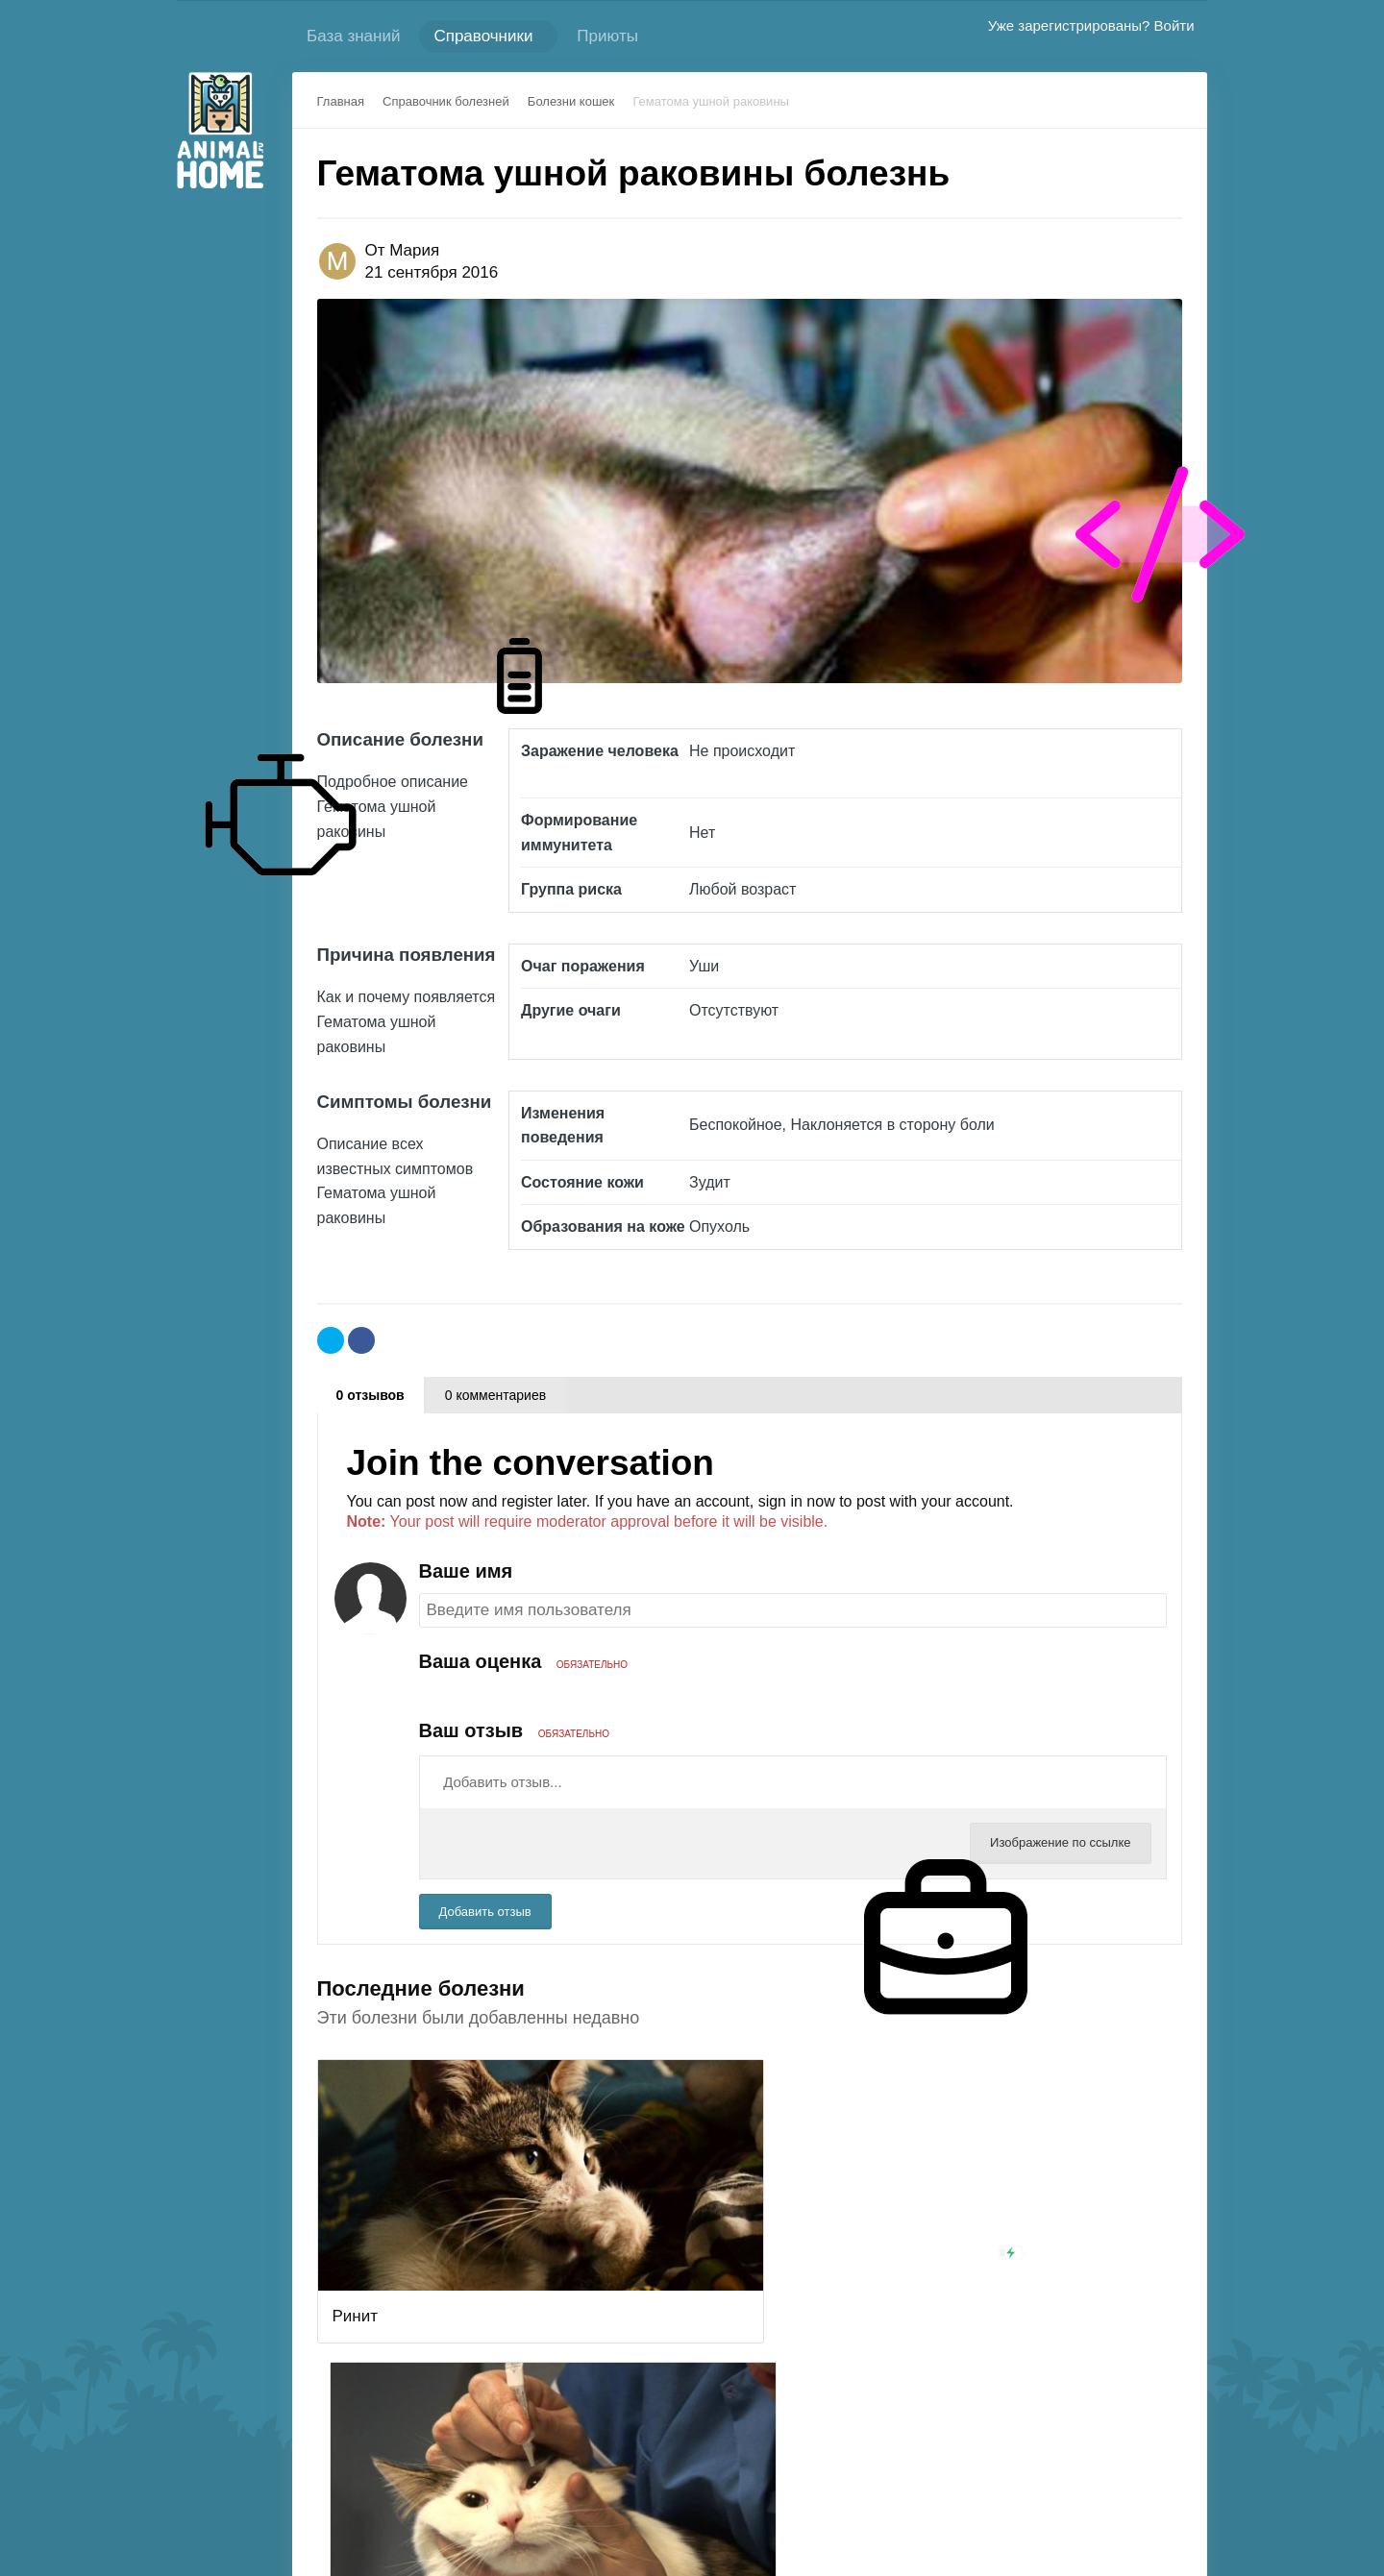  Describe the element at coordinates (519, 675) in the screenshot. I see `indicates high battery level` at that location.